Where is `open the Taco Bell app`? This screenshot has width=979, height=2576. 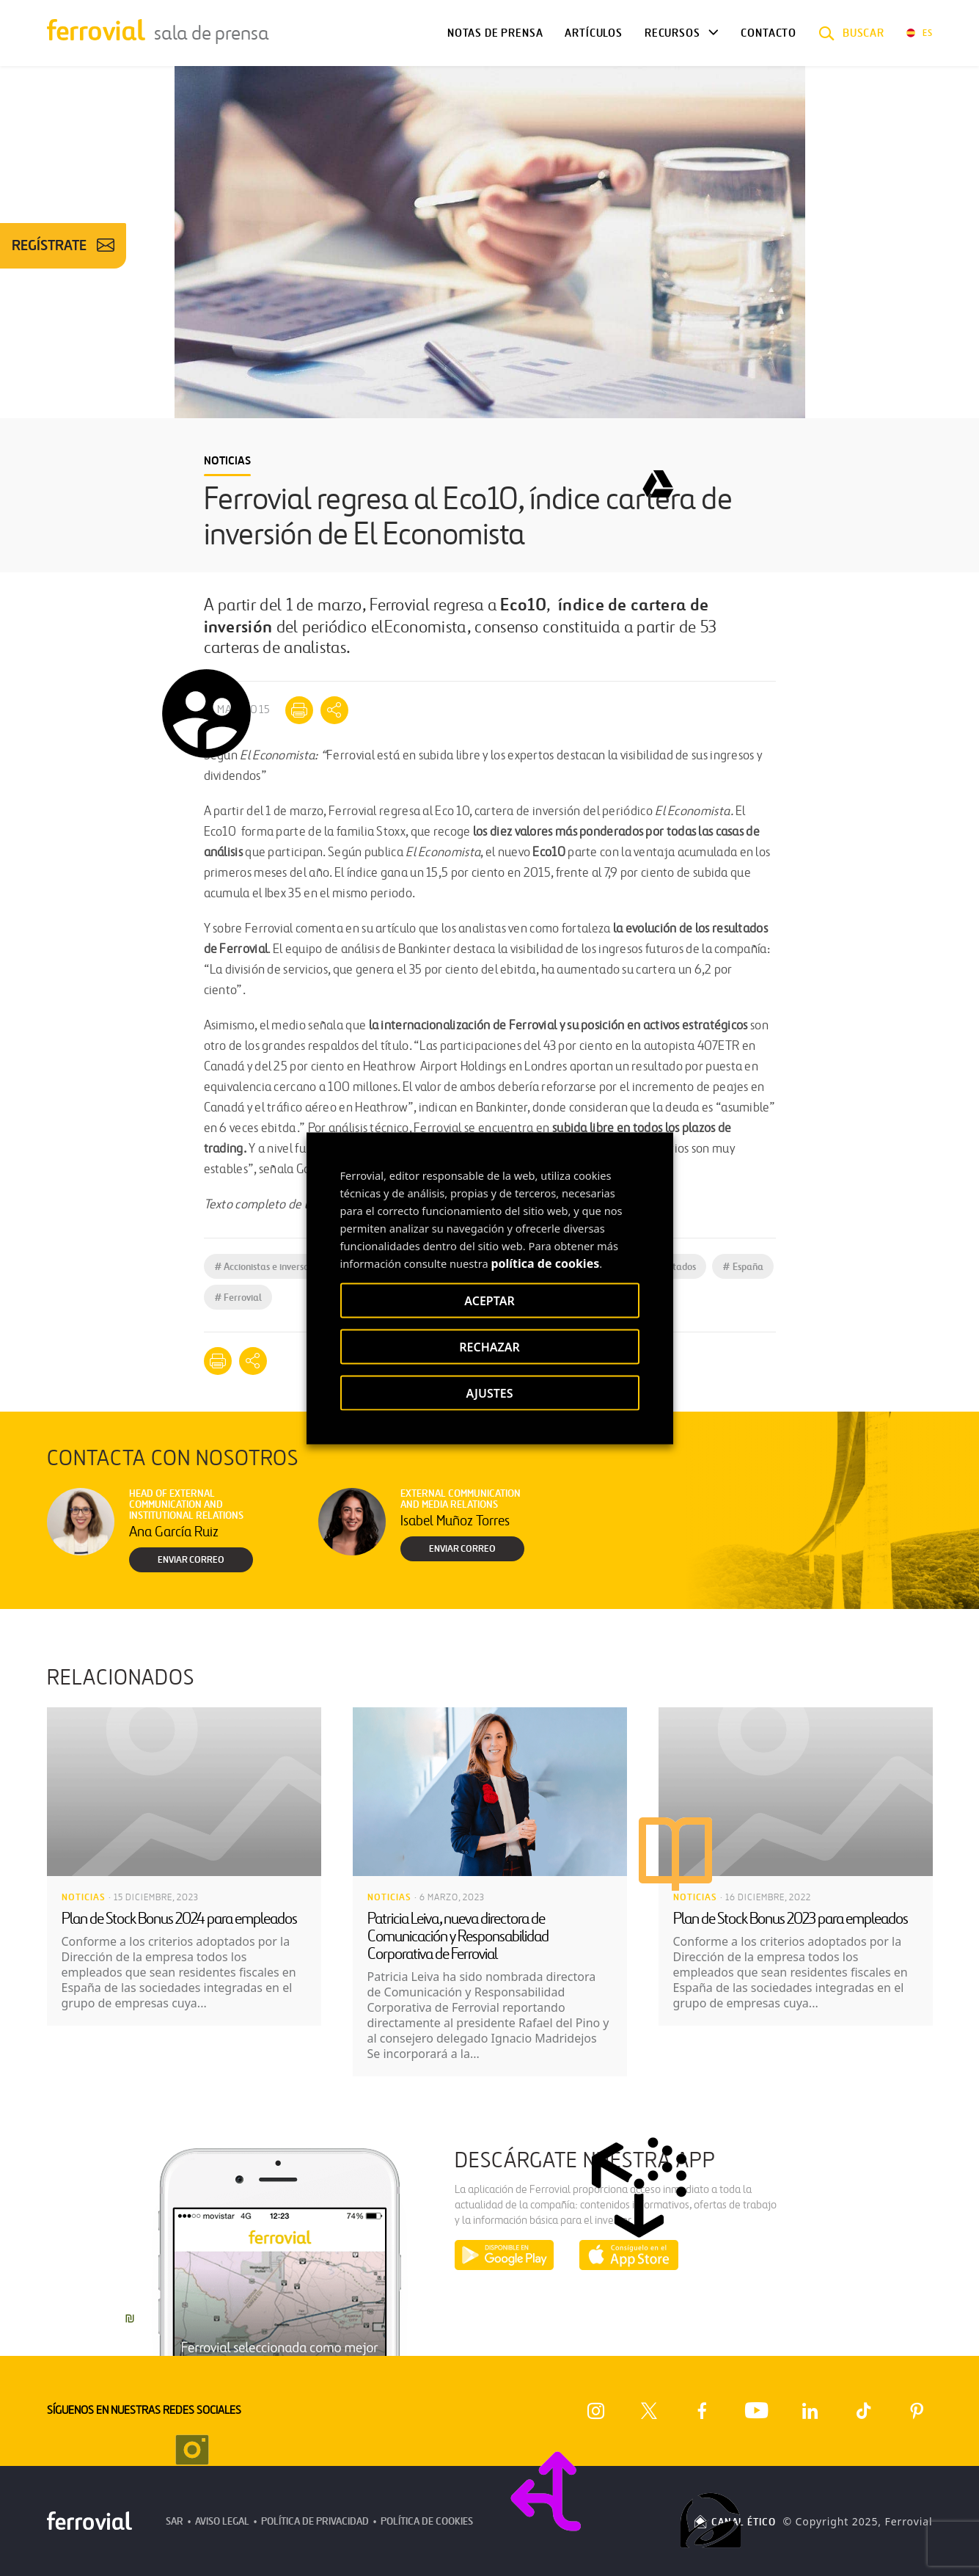
open the Taco Bell app is located at coordinates (711, 2520).